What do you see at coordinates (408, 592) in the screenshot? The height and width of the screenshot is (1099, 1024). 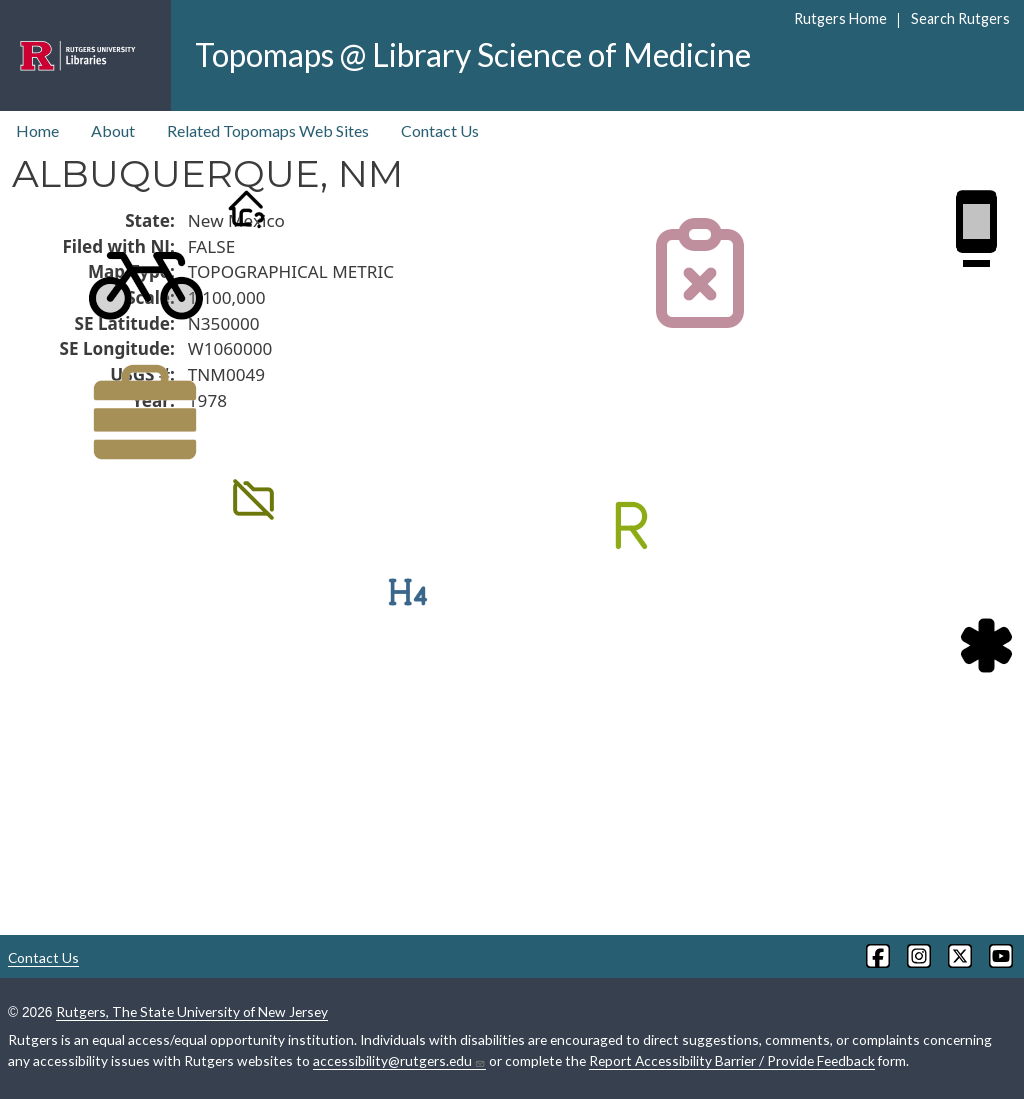 I see `format text as heading level 4` at bounding box center [408, 592].